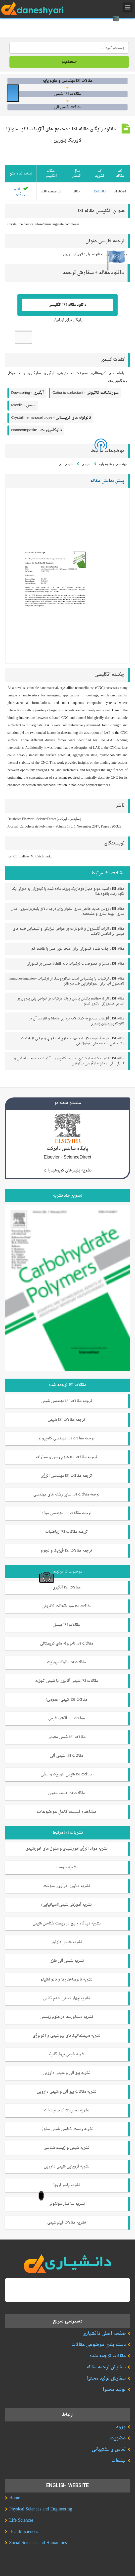 This screenshot has width=135, height=2576. I want to click on access your pictures folder in the sidebar, so click(46, 1577).